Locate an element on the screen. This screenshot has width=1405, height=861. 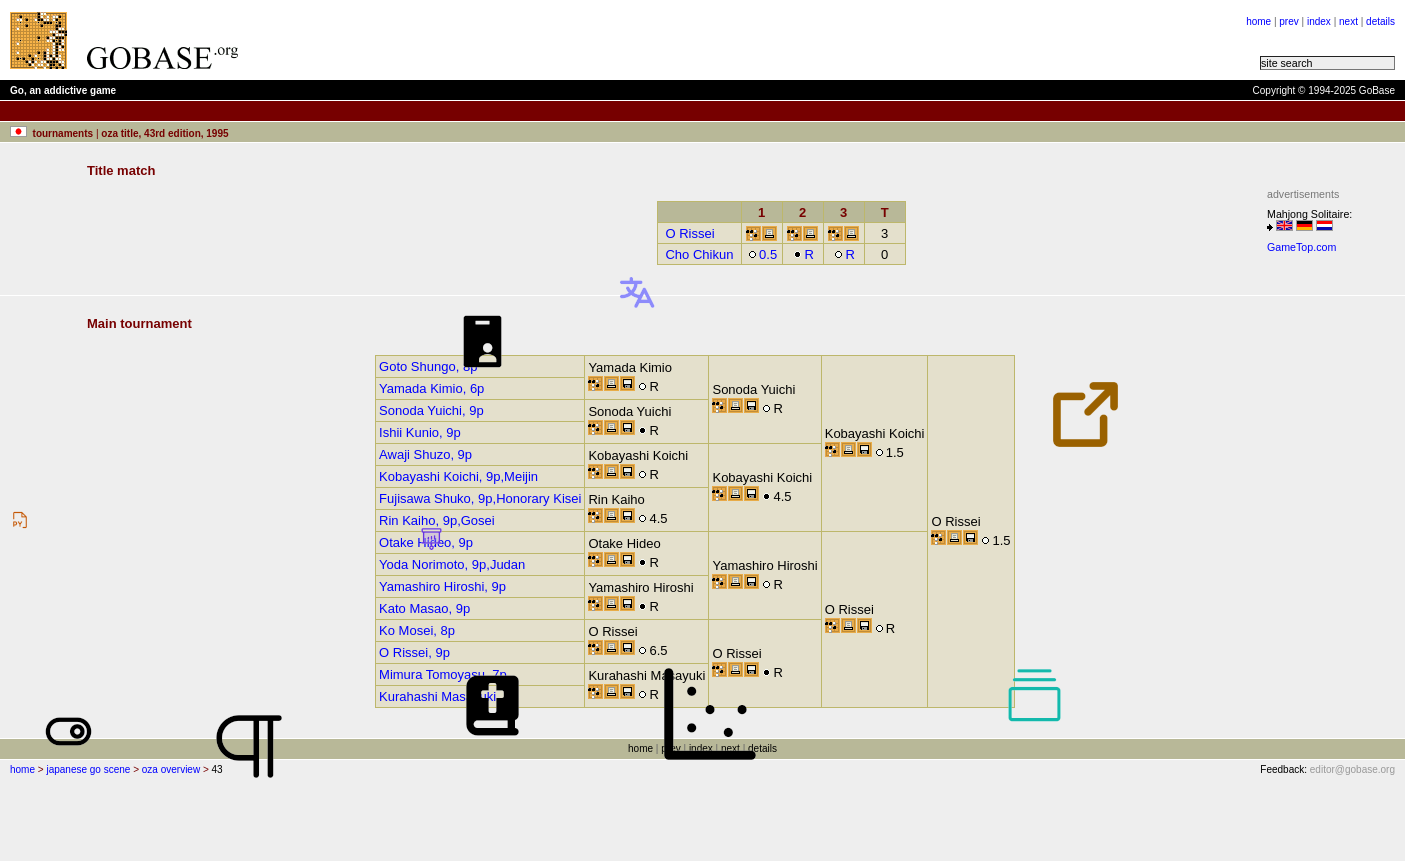
format text as a paragraph is located at coordinates (250, 746).